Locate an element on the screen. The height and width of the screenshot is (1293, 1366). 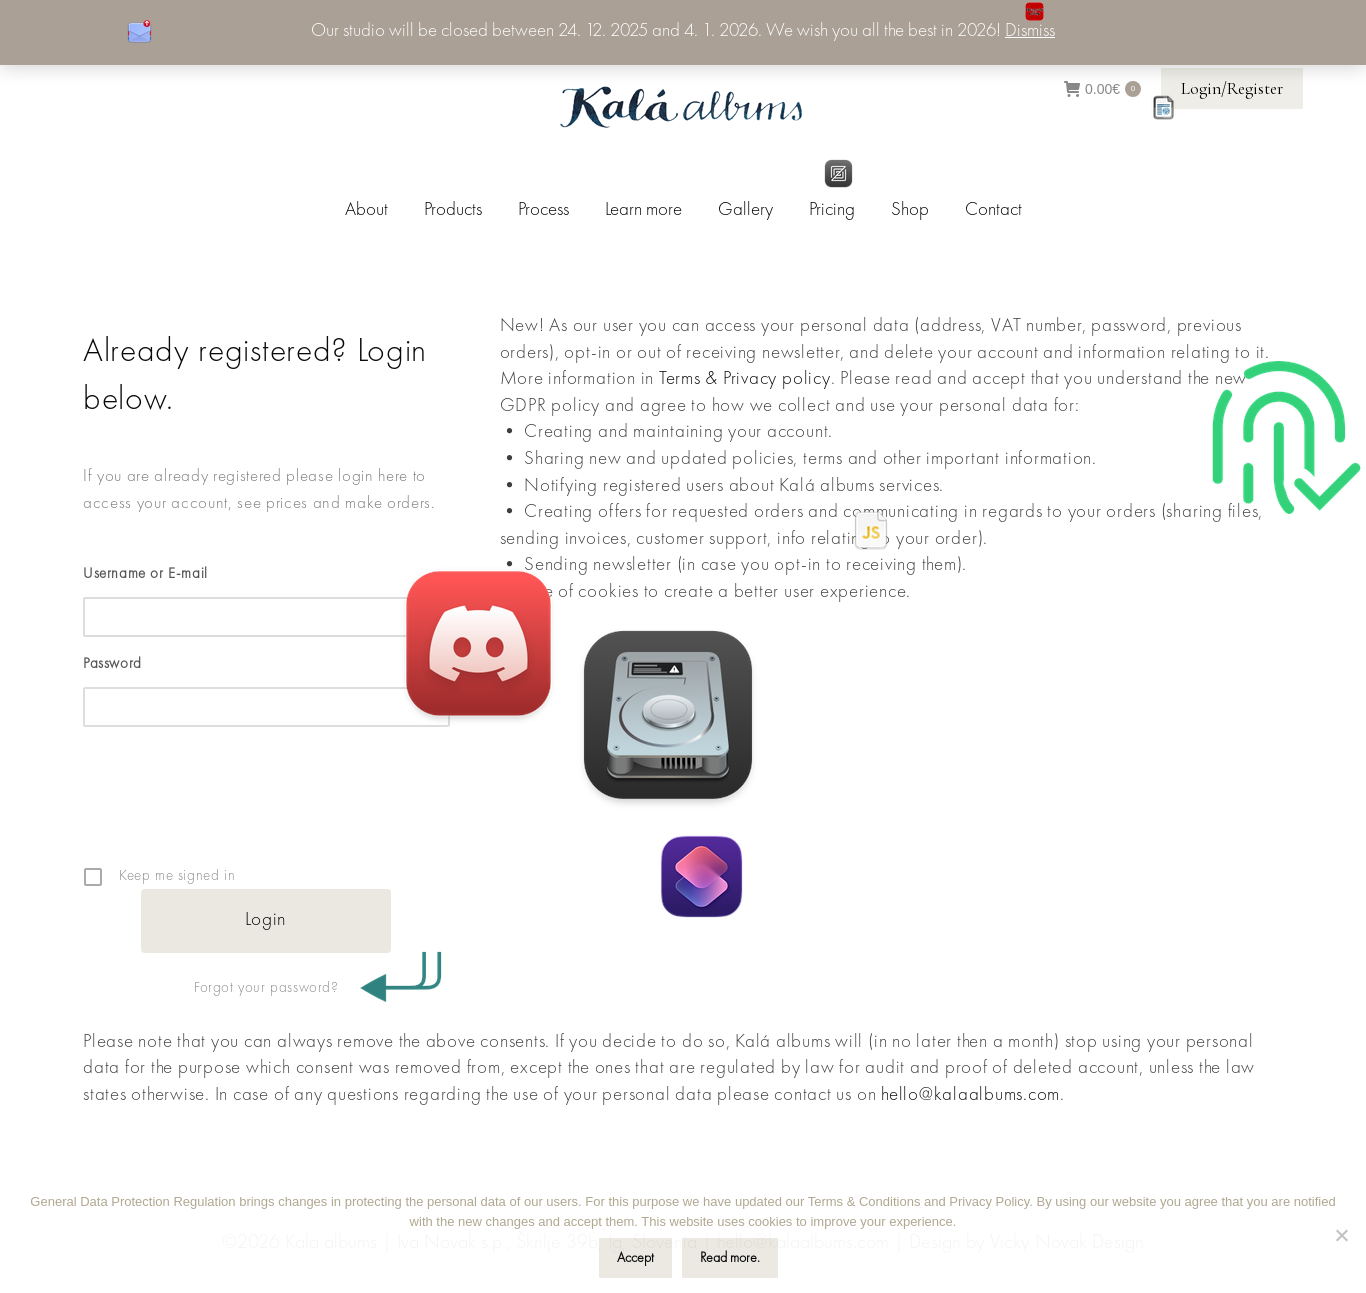
open disk utility to manage storage drives is located at coordinates (668, 715).